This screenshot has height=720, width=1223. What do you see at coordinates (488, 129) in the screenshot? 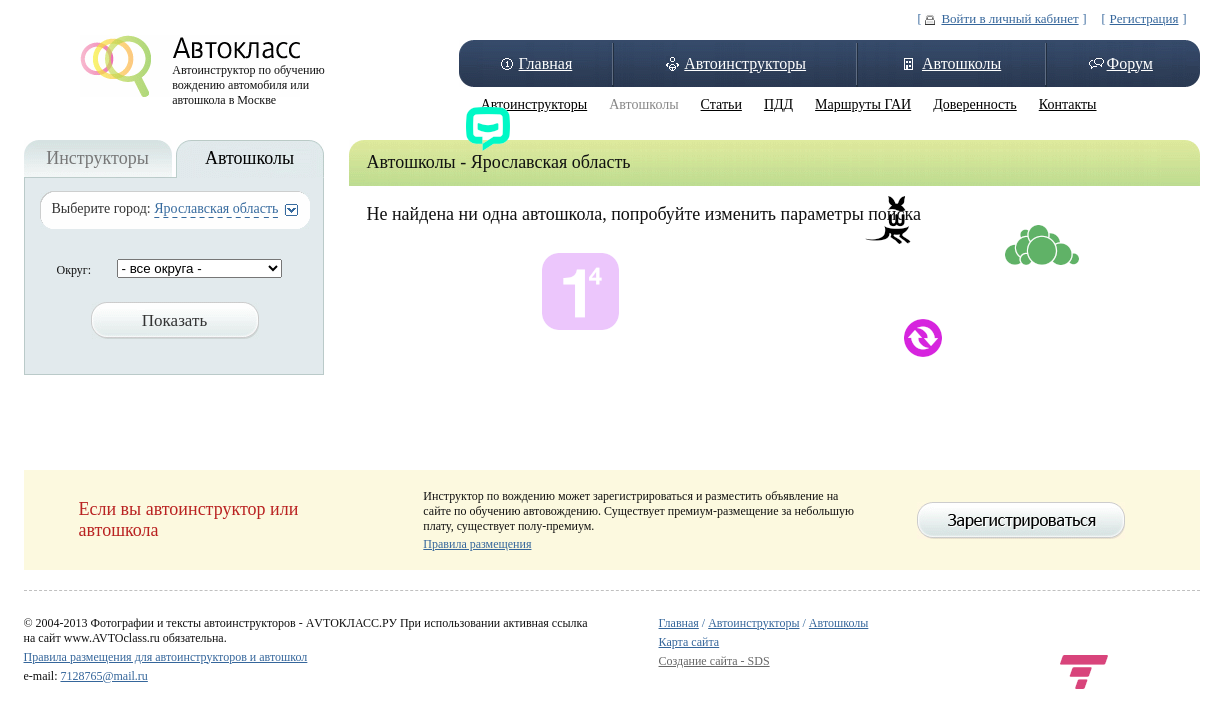
I see `open chatbot assistant` at bounding box center [488, 129].